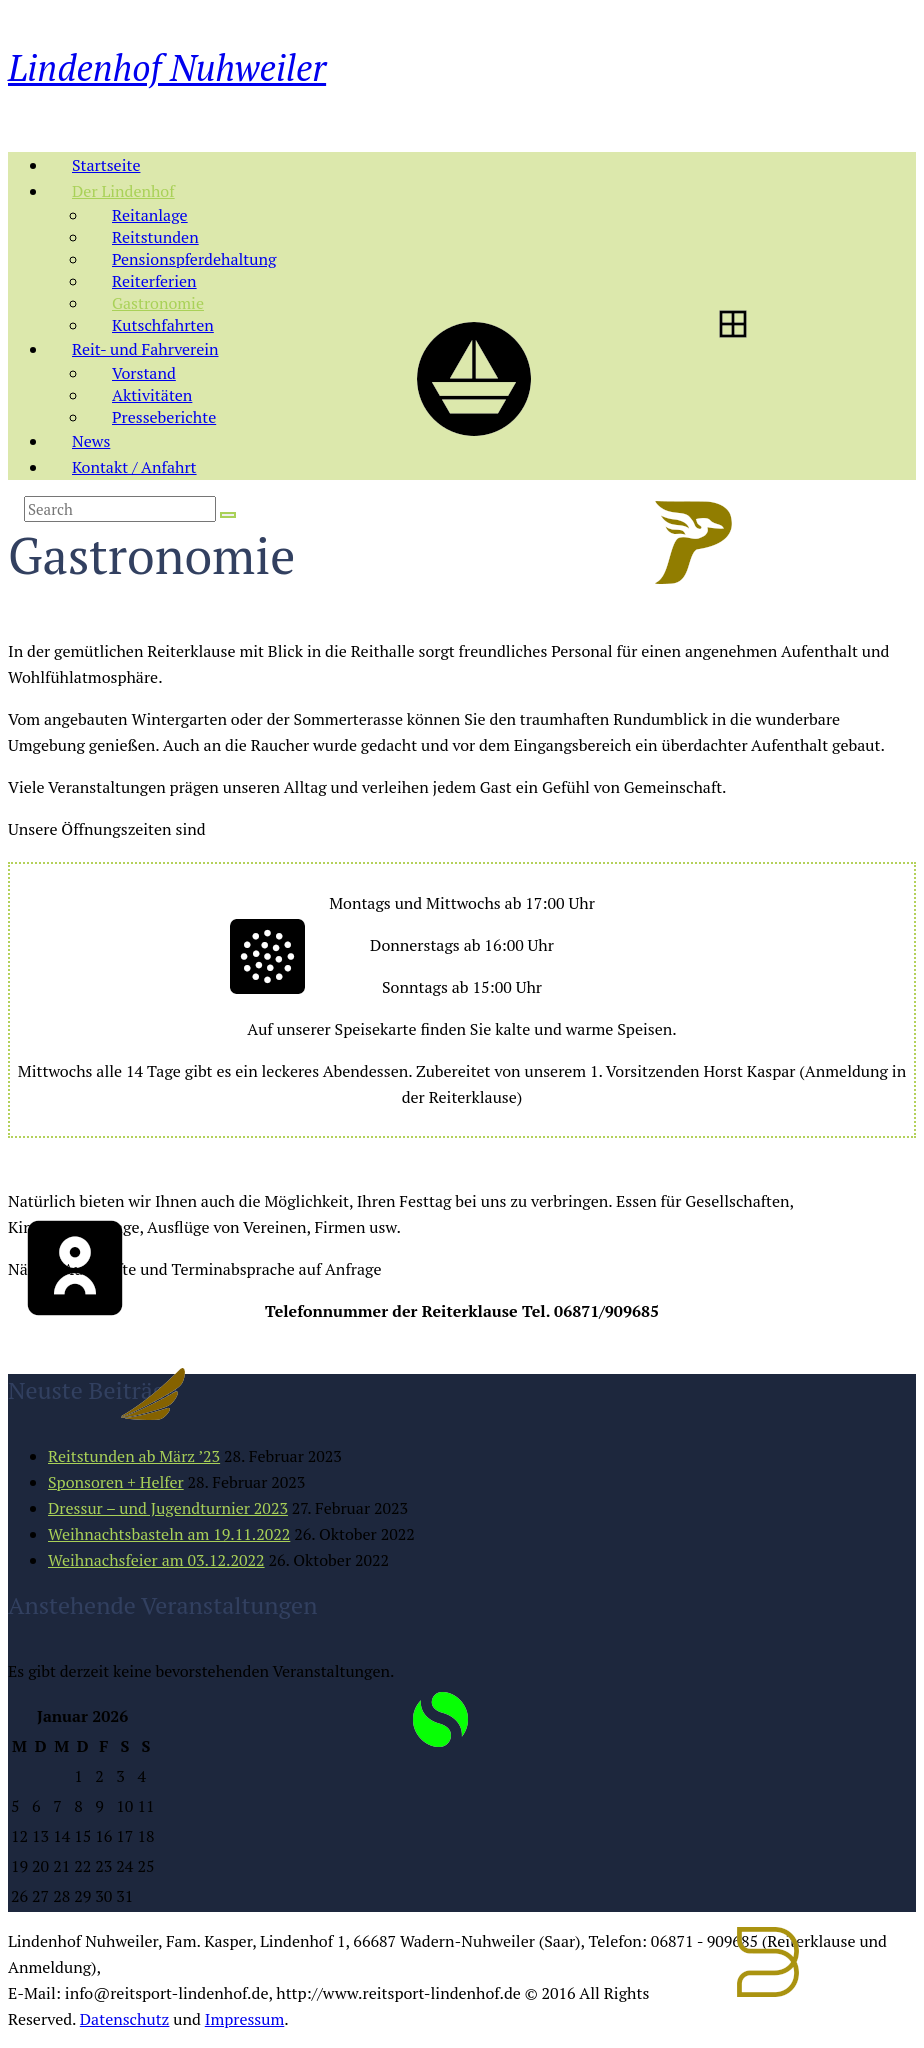 The width and height of the screenshot is (924, 2048). What do you see at coordinates (733, 324) in the screenshot?
I see `sign in with Microsoft account` at bounding box center [733, 324].